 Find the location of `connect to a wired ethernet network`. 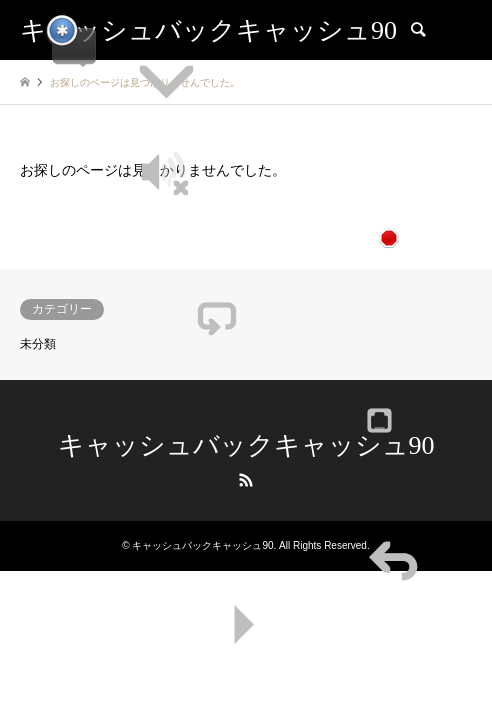

connect to a wired ethernet network is located at coordinates (379, 420).